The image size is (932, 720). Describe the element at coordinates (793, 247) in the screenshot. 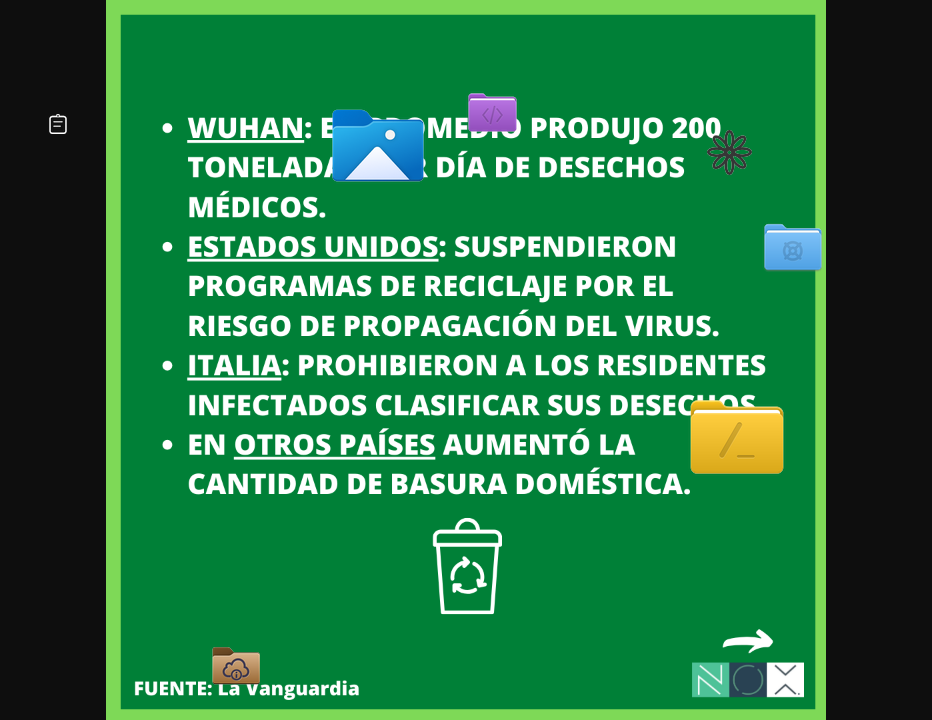

I see `access support files and resources` at that location.